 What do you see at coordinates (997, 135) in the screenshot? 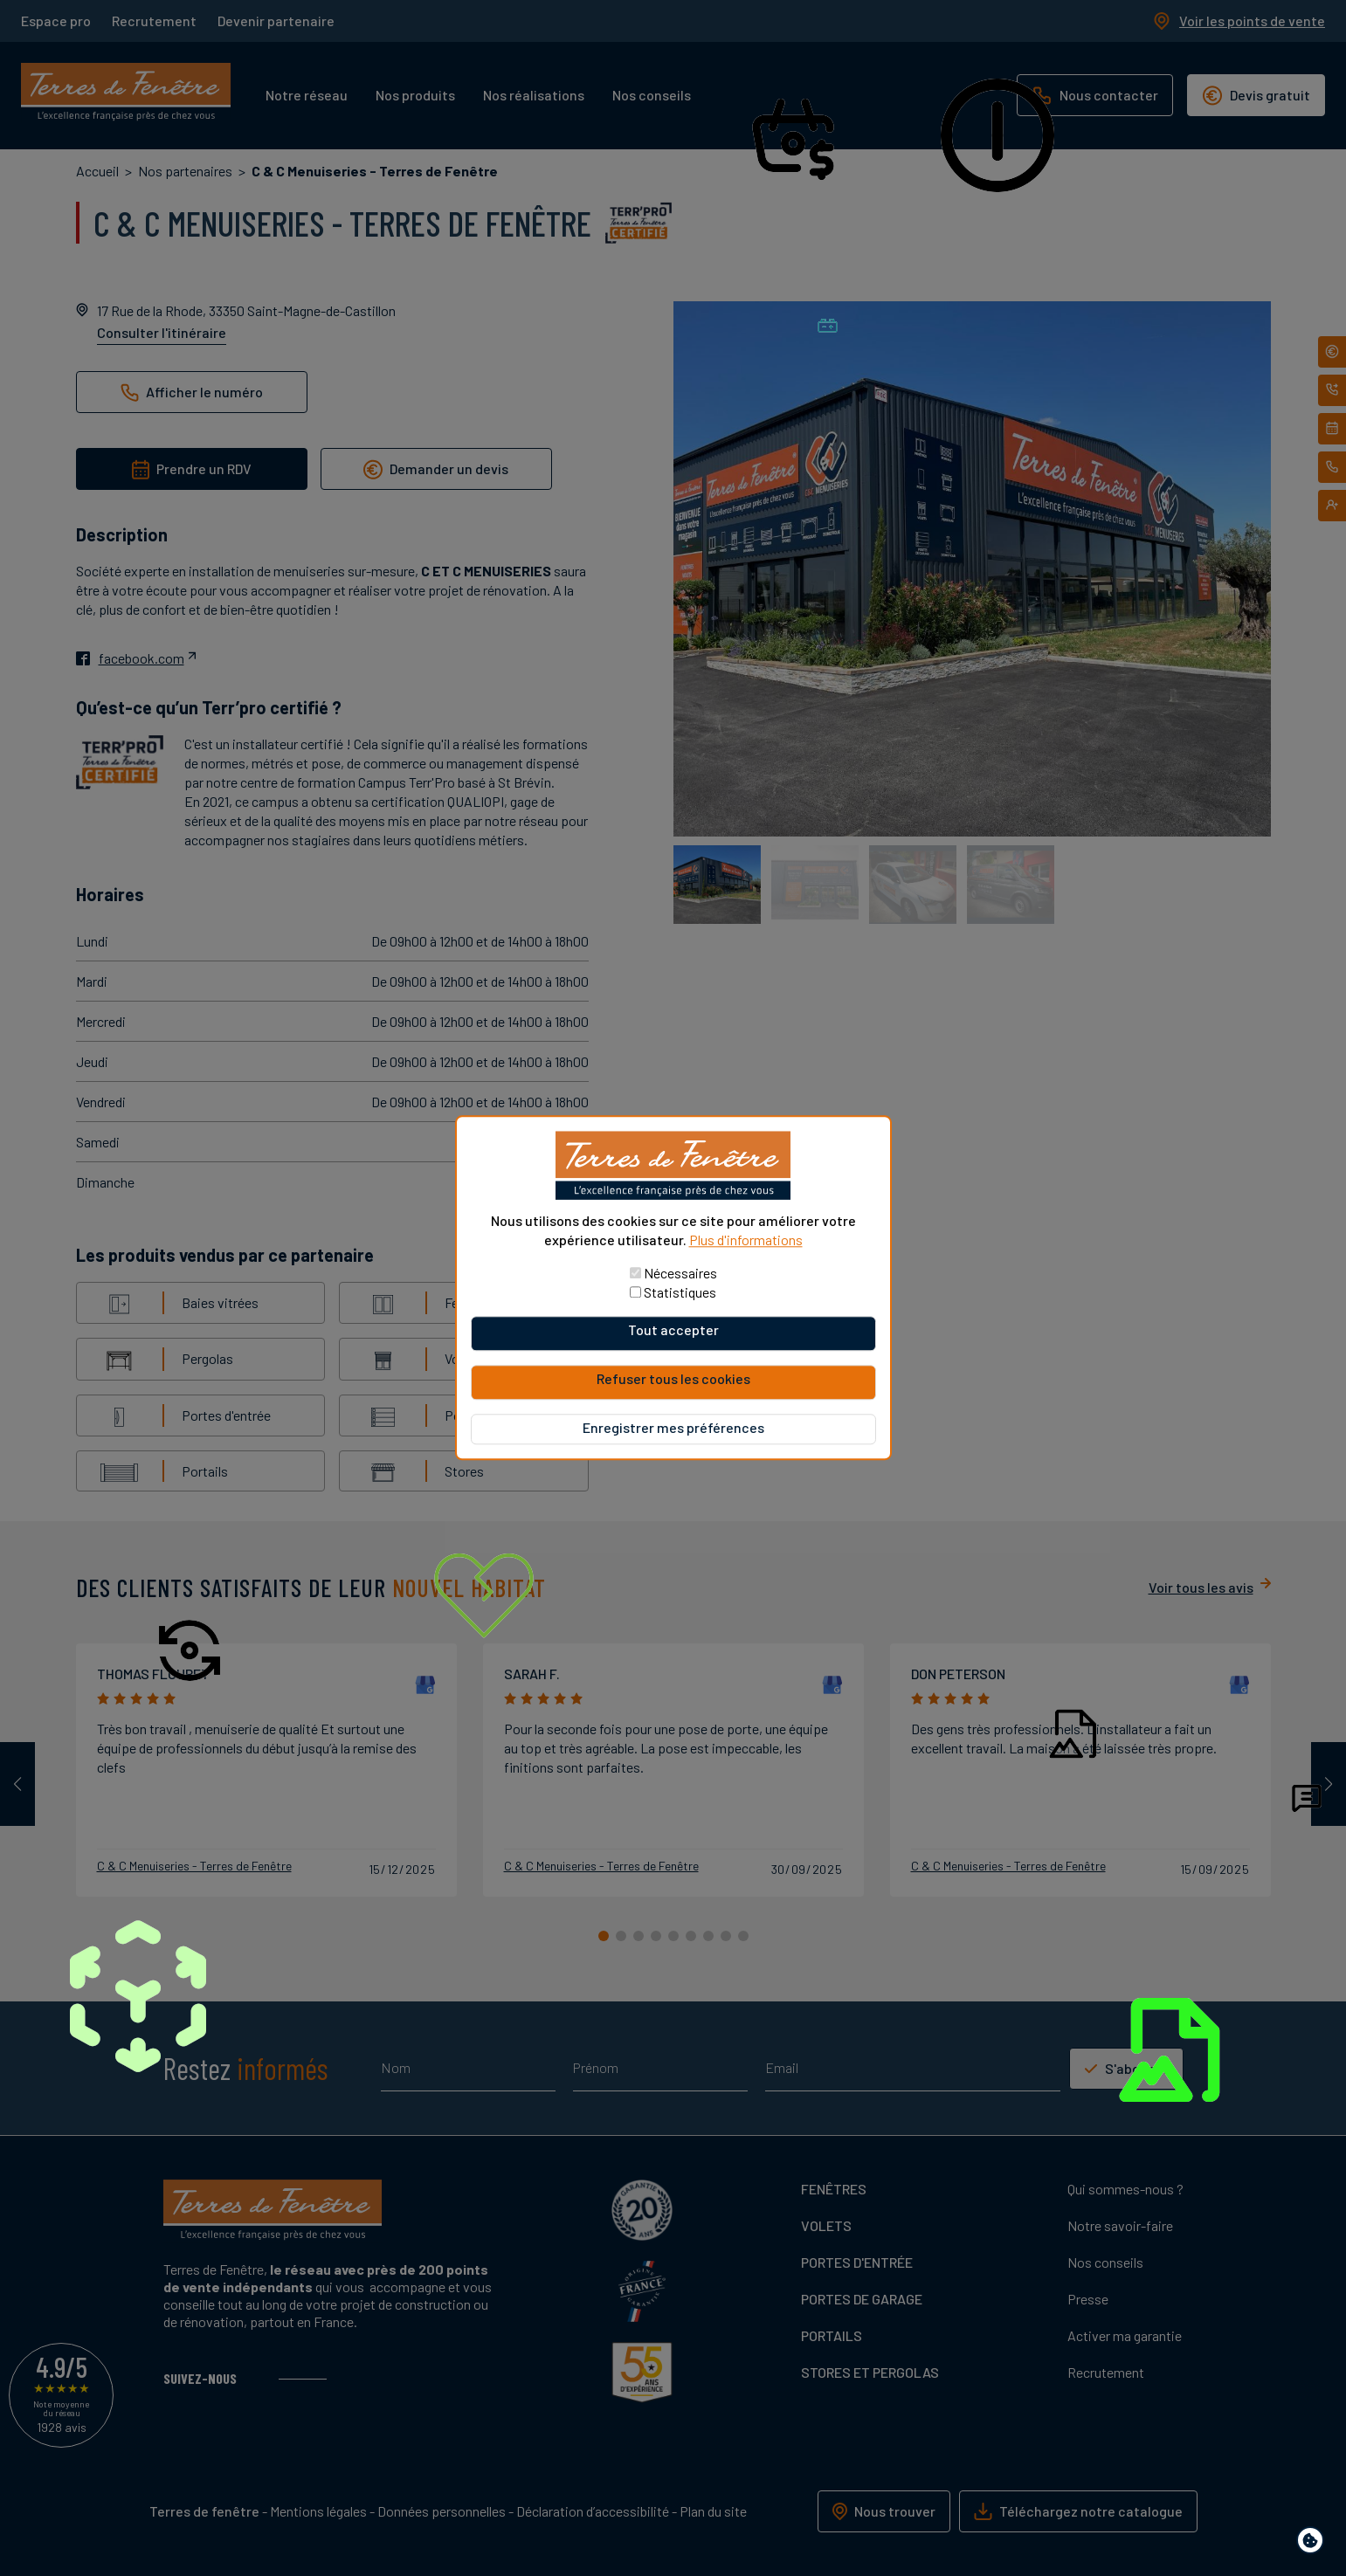
I see `indicates 6 o'clock time` at bounding box center [997, 135].